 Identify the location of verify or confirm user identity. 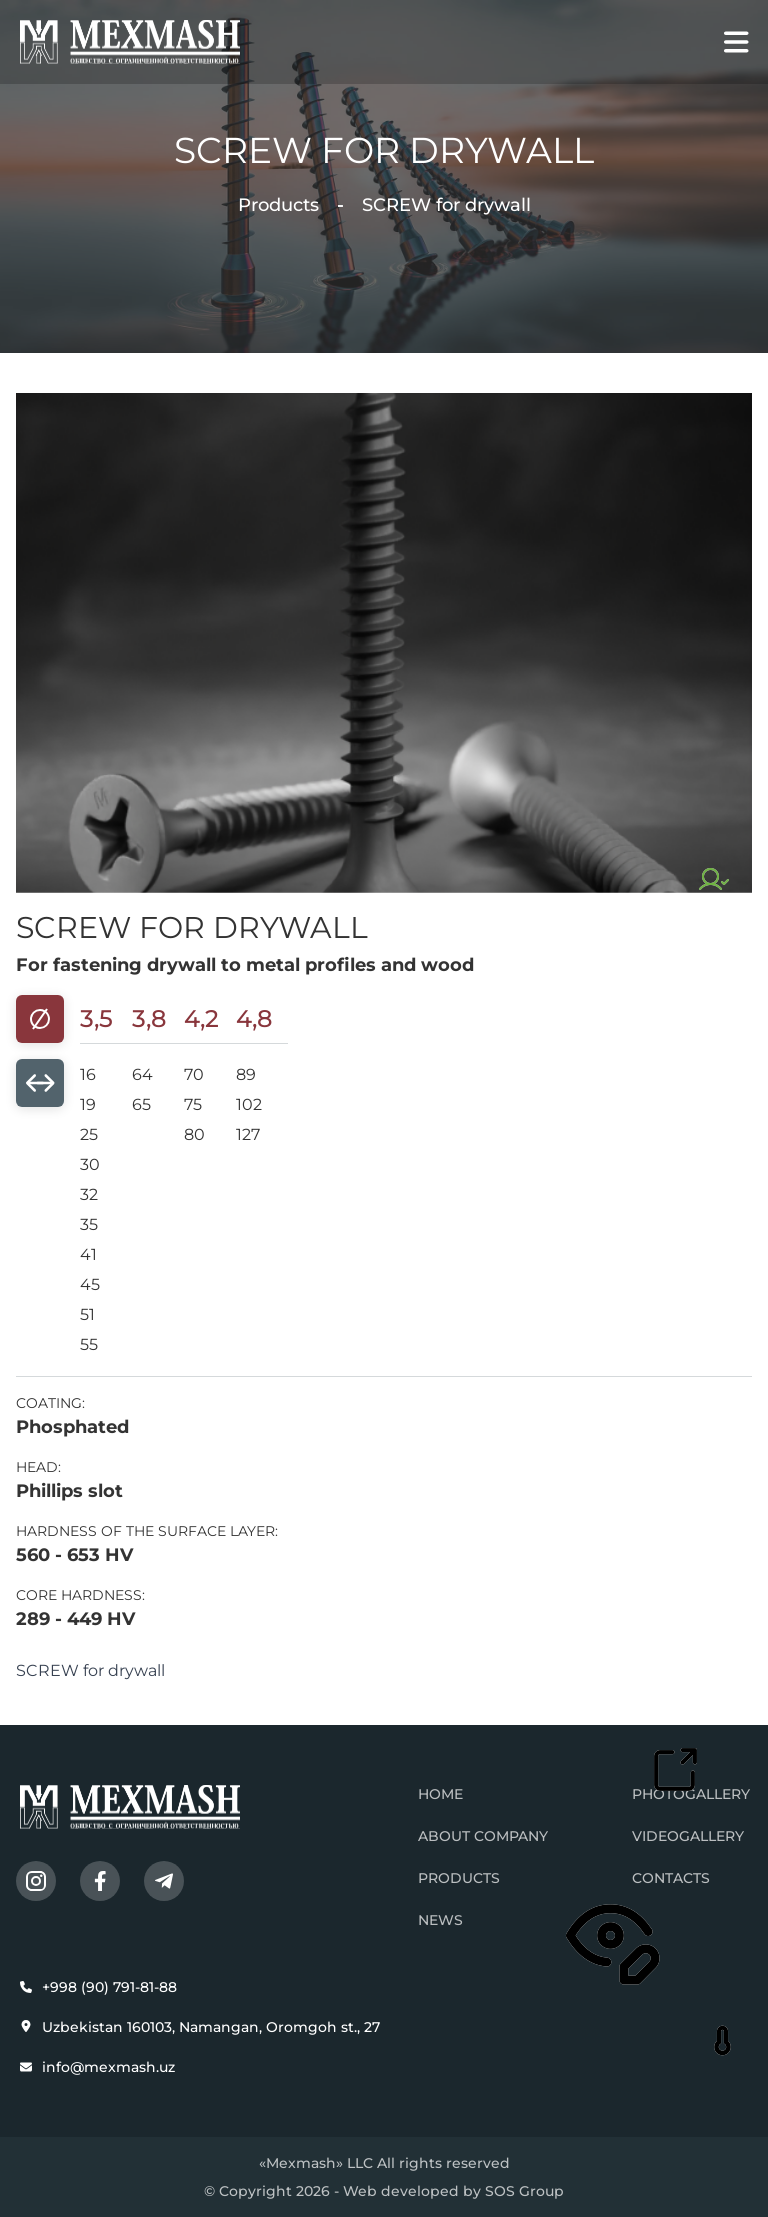
(713, 880).